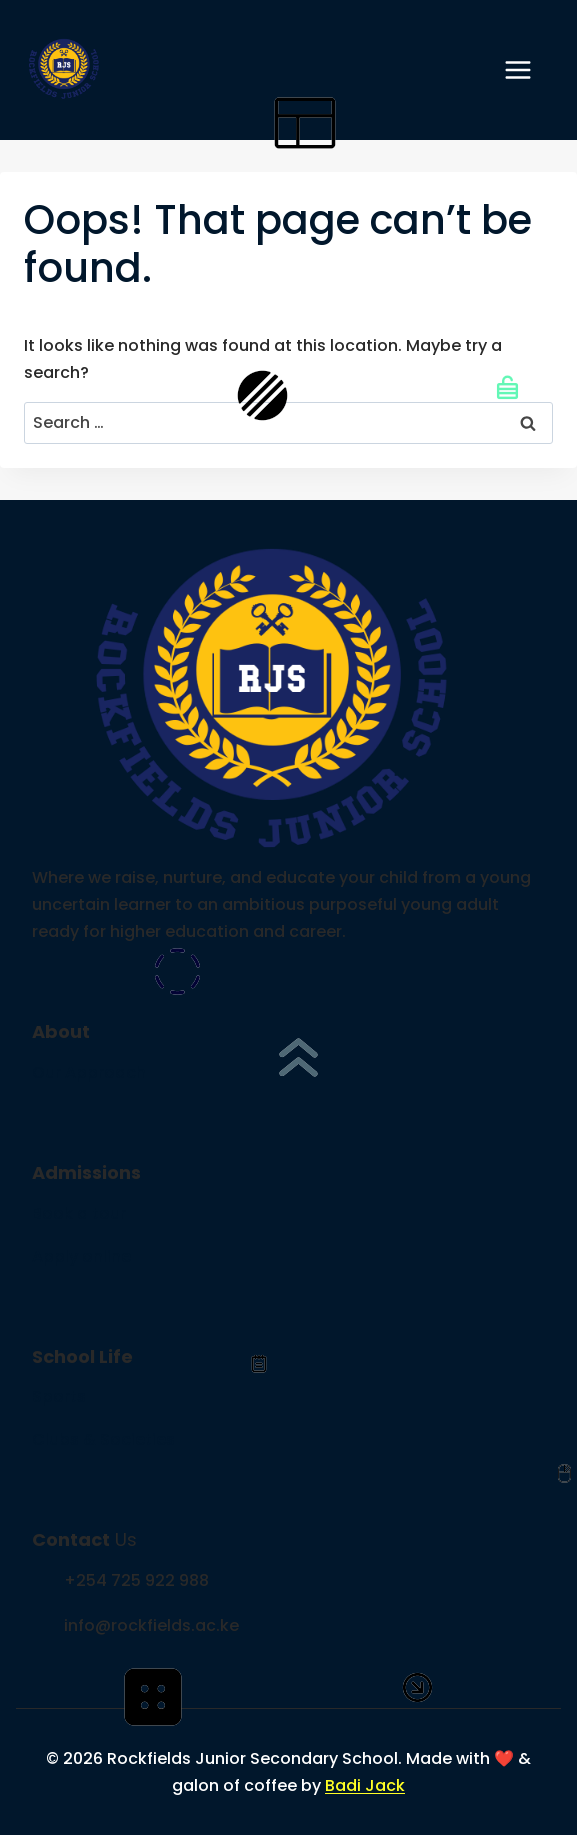 The width and height of the screenshot is (577, 1835). What do you see at coordinates (153, 1697) in the screenshot?
I see `roll a random number or generate a random result` at bounding box center [153, 1697].